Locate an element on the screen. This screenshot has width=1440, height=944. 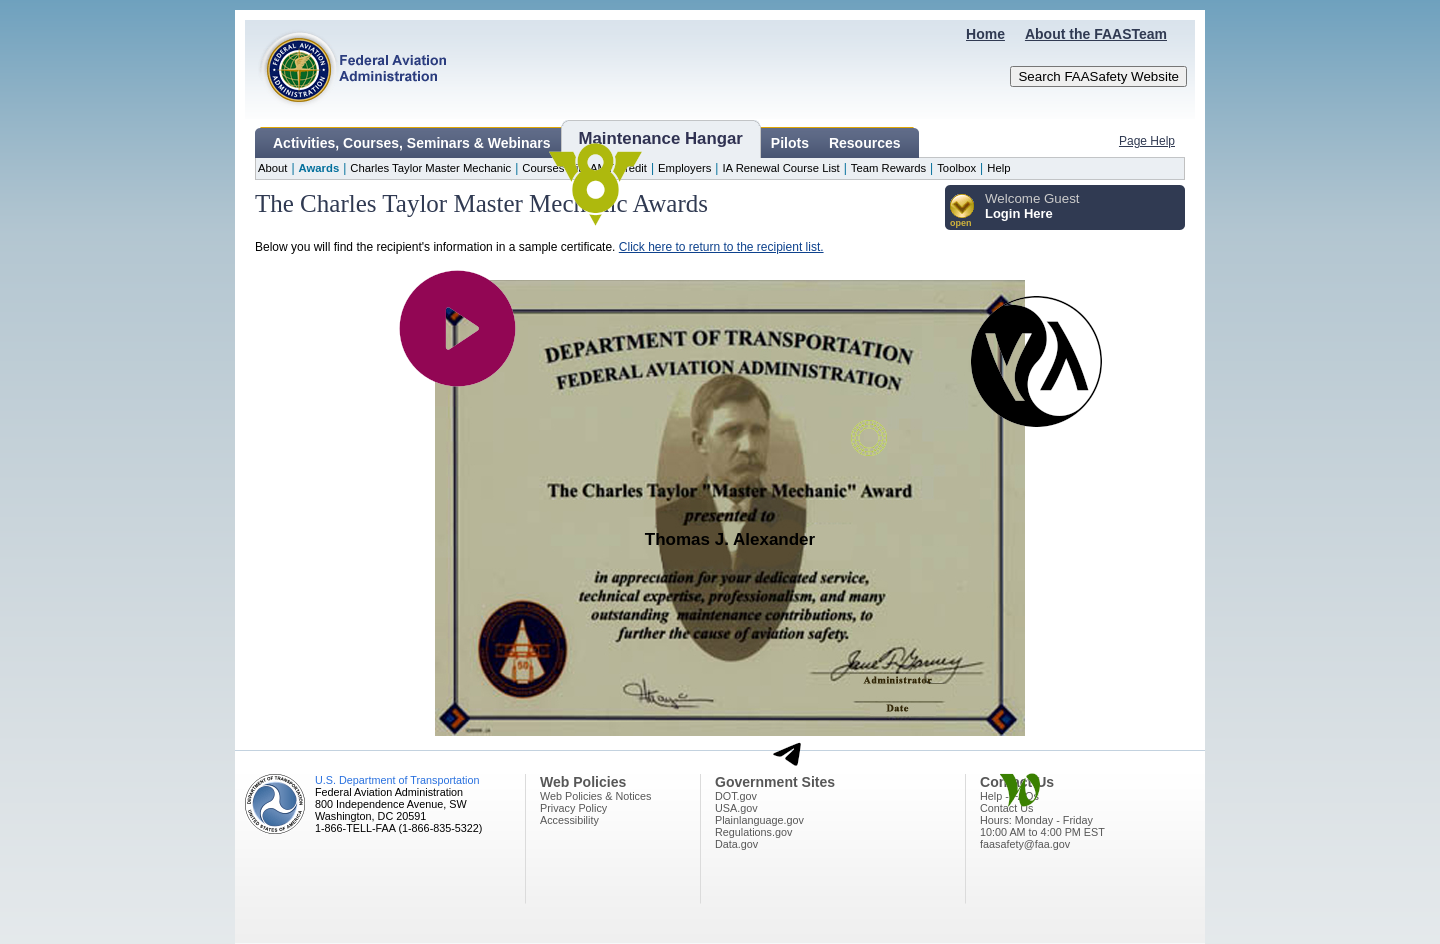
open the VSCO photo editing app is located at coordinates (869, 438).